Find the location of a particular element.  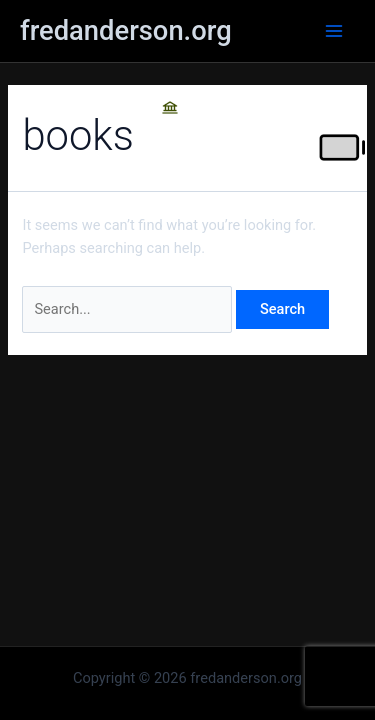

indicates battery is empty or depleted is located at coordinates (341, 147).